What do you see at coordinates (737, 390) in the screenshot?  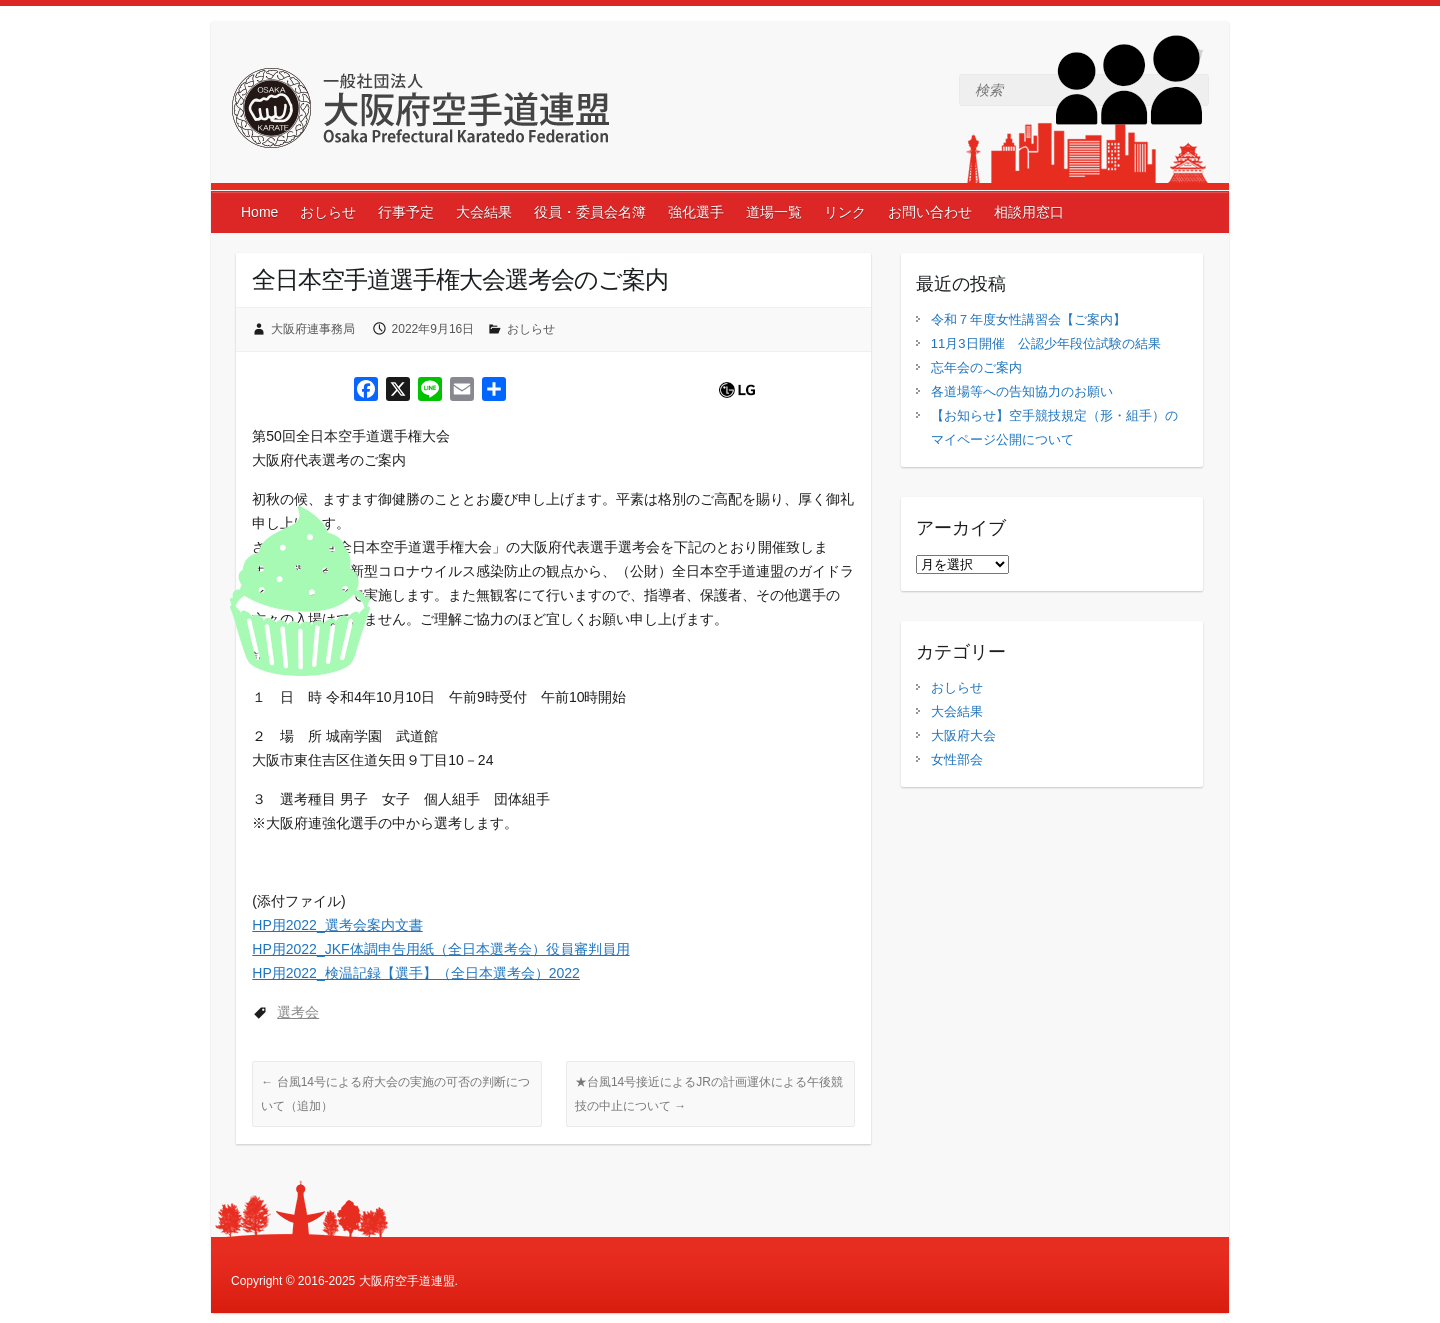 I see `LG brand logo or product identifier` at bounding box center [737, 390].